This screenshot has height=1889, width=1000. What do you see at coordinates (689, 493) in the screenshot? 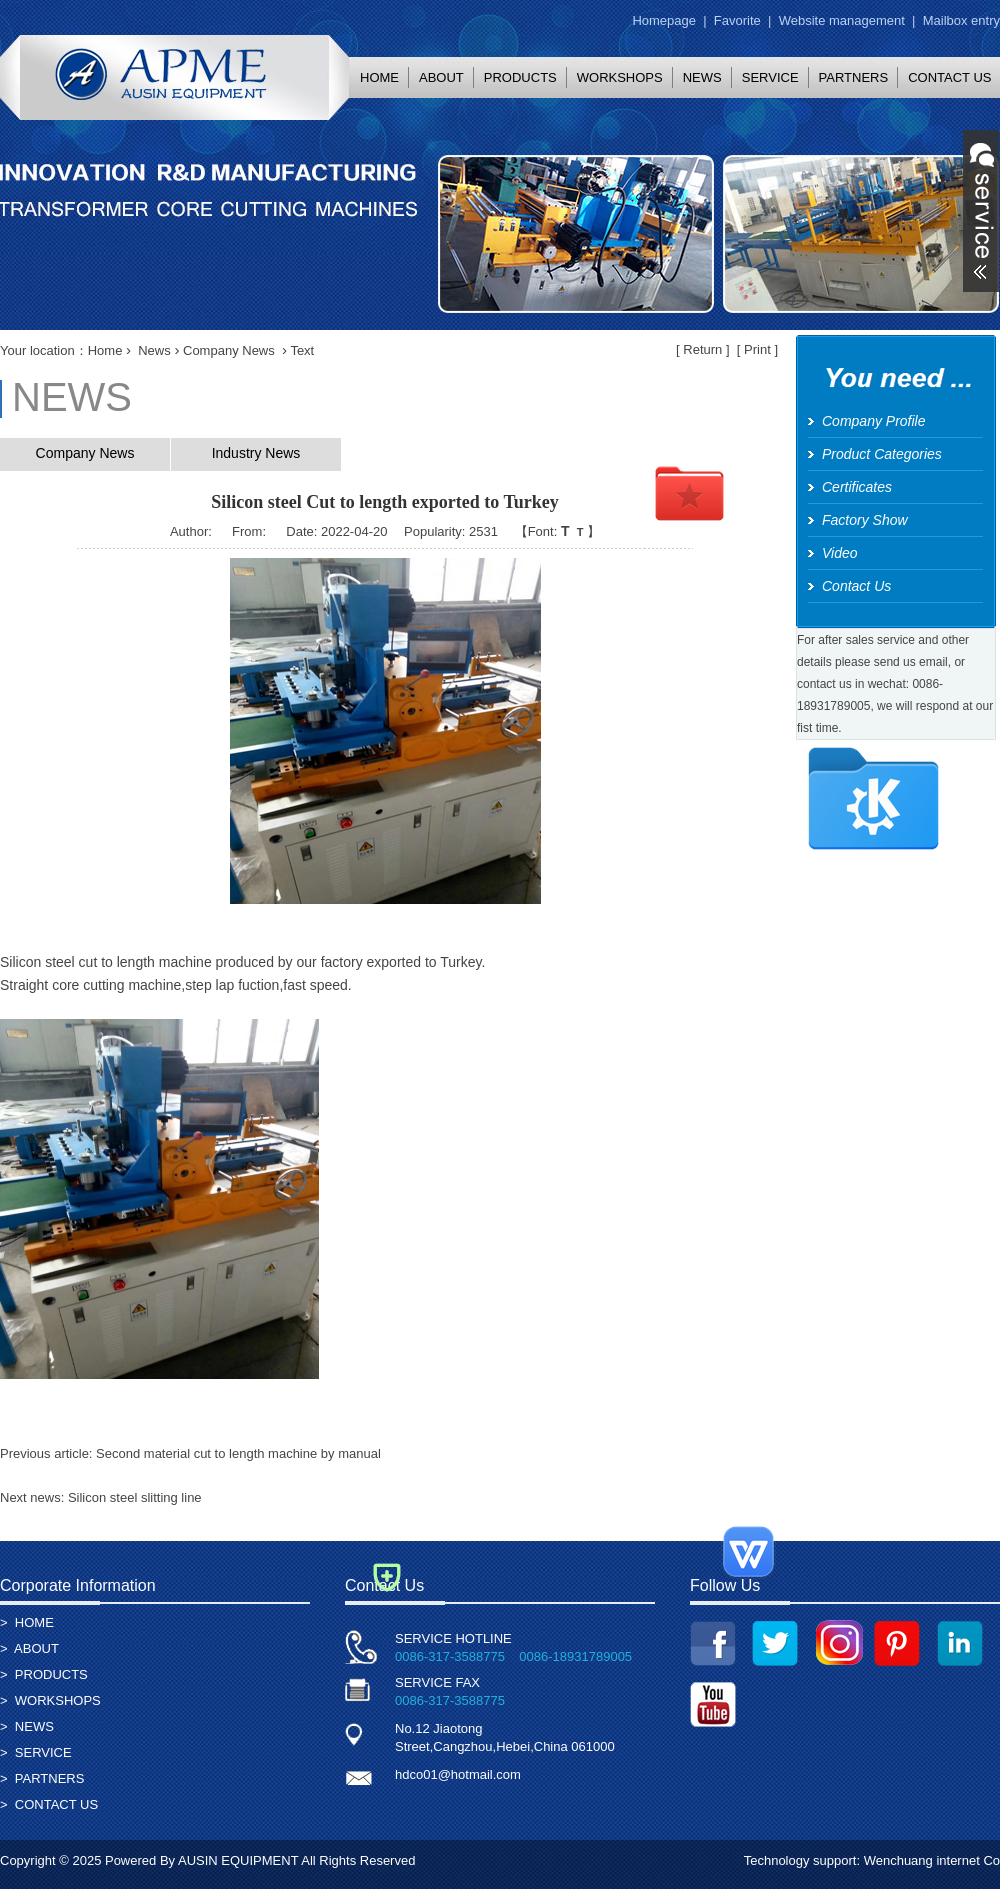
I see `access your bookmarked or favorited files` at bounding box center [689, 493].